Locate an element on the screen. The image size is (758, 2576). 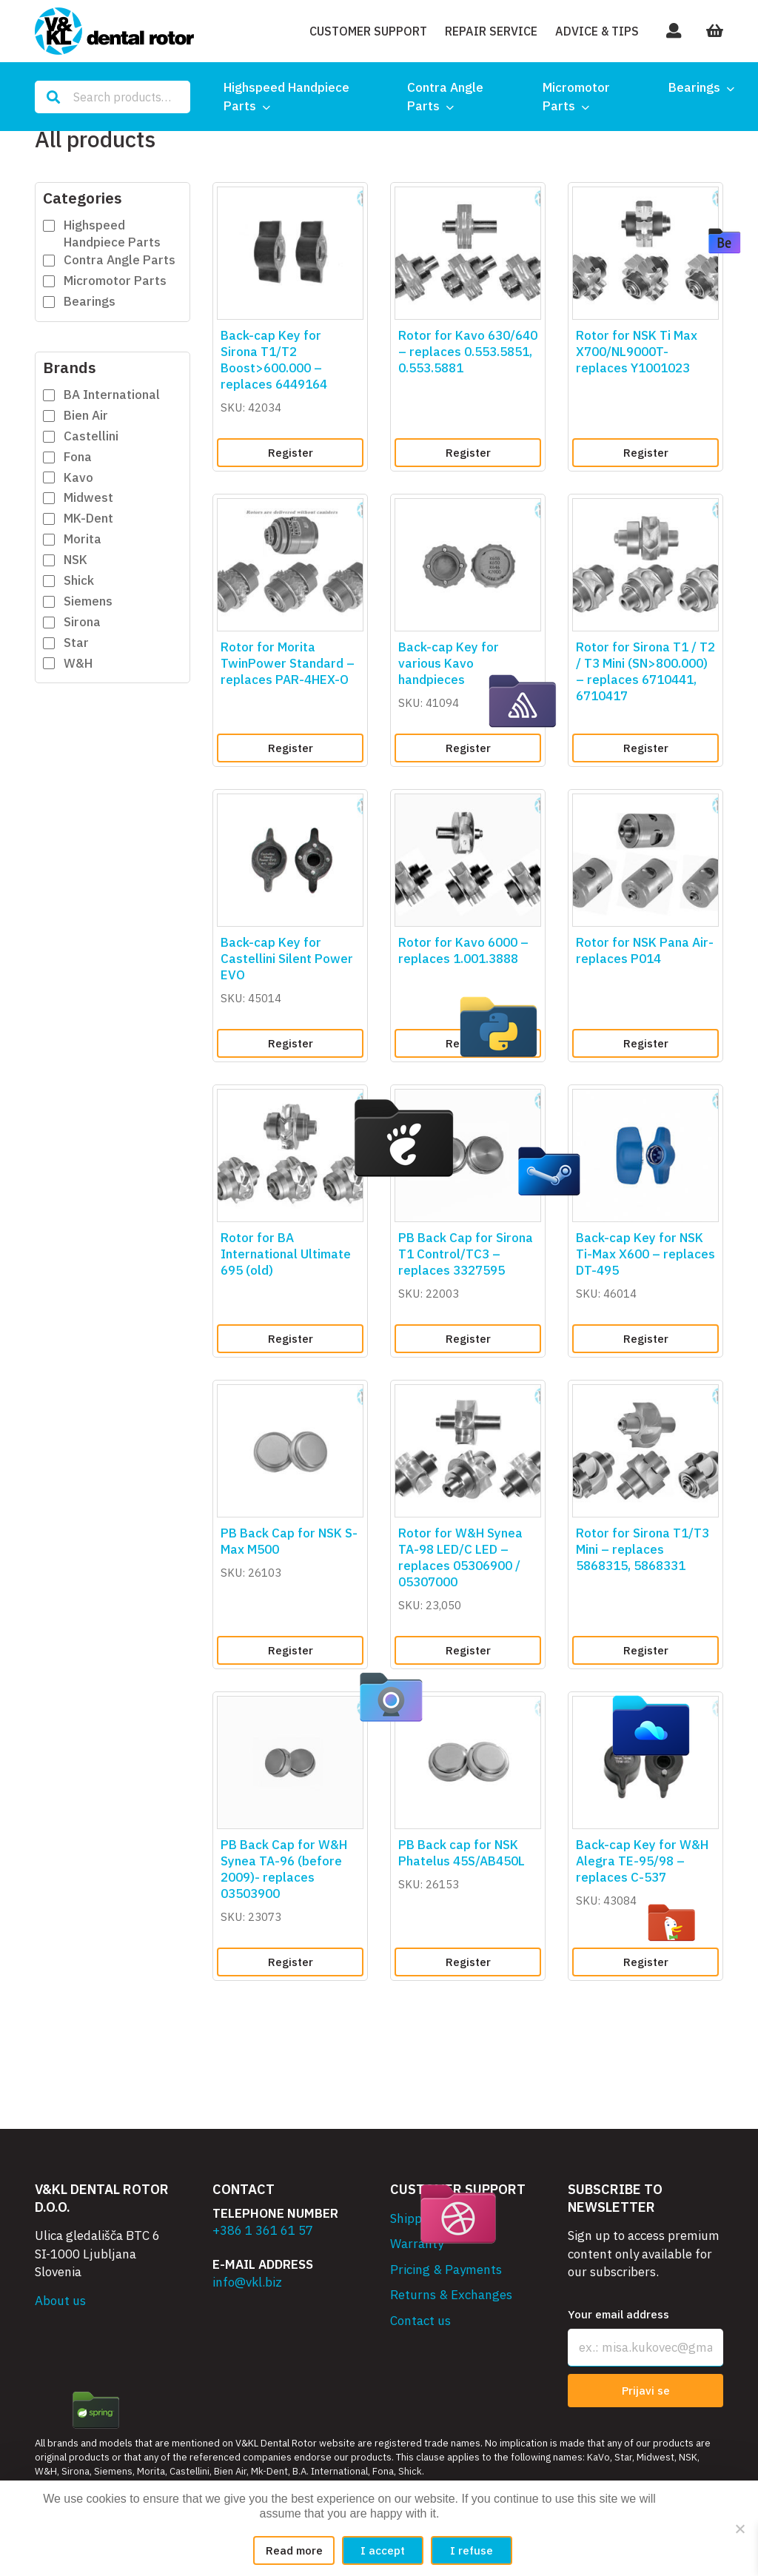
folder containing sentry error monitoring projects is located at coordinates (522, 702).